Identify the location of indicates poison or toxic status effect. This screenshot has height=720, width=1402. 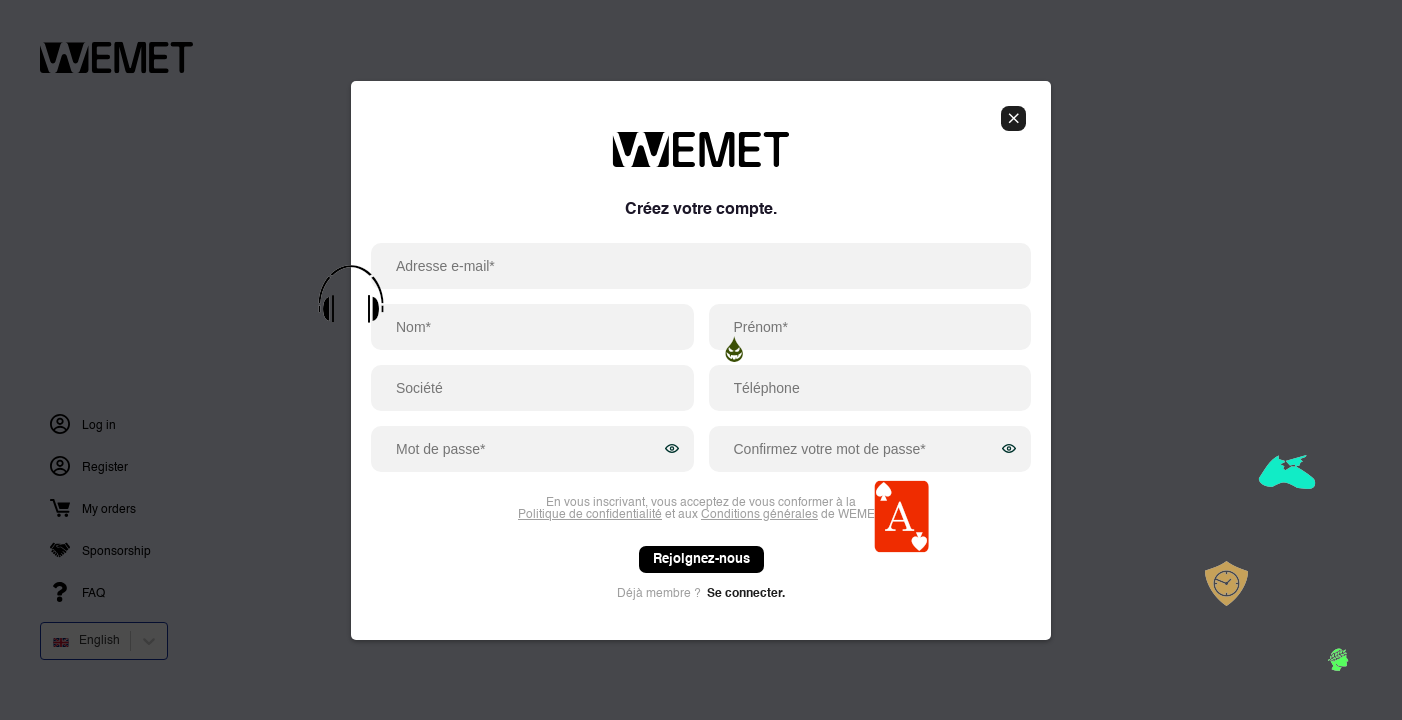
(734, 349).